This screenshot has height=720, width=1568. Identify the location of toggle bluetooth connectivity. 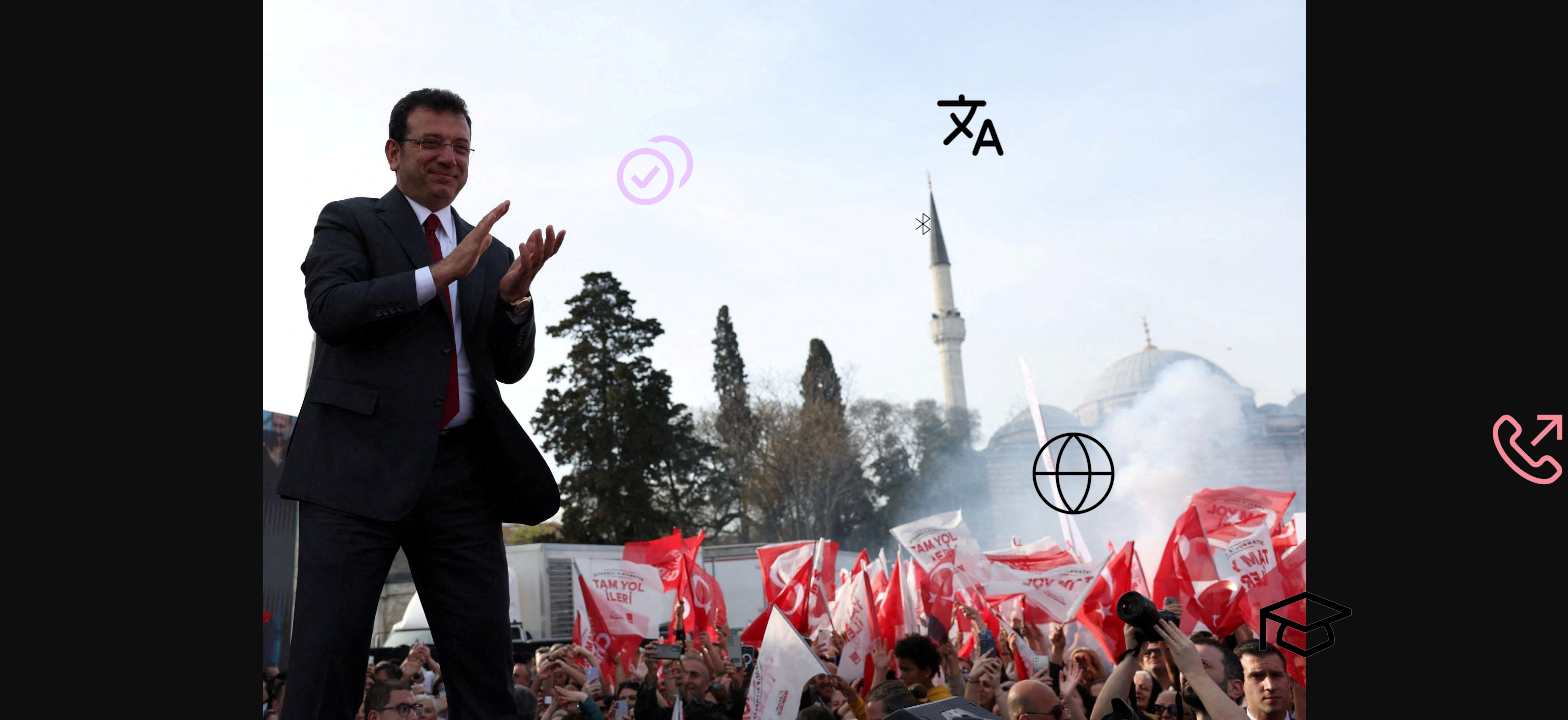
(923, 224).